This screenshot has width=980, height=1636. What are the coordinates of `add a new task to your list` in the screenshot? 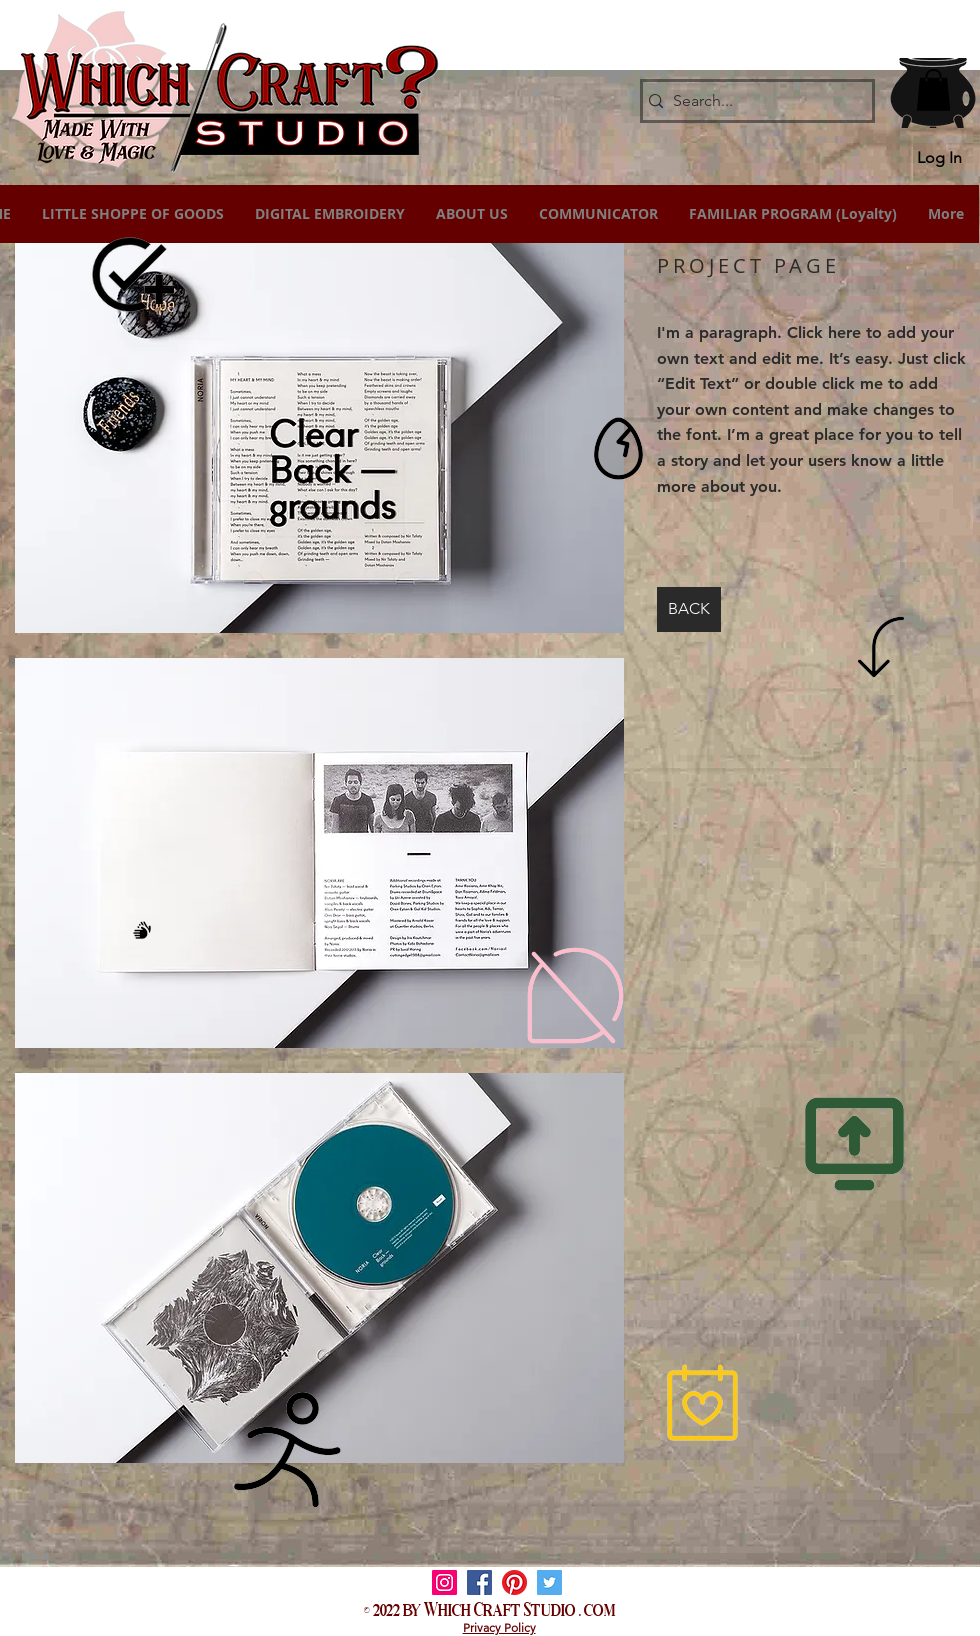 It's located at (129, 274).